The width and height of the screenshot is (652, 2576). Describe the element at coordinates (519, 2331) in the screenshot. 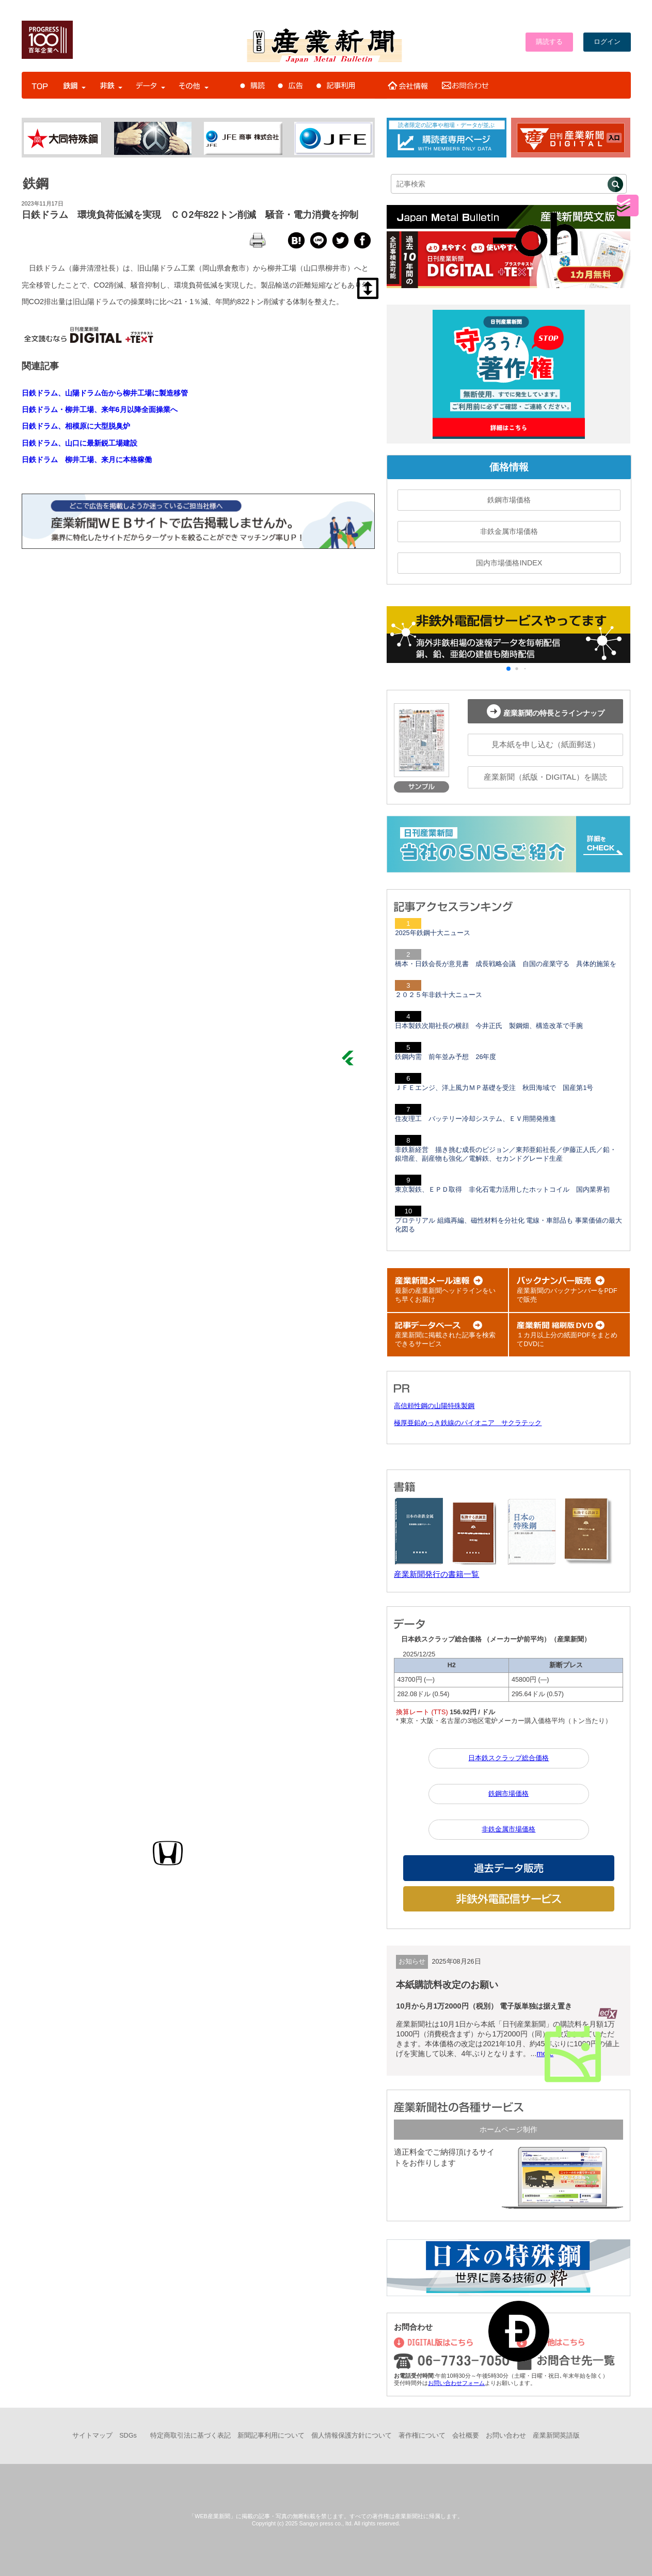

I see `view dogecoin wallet or balance` at that location.